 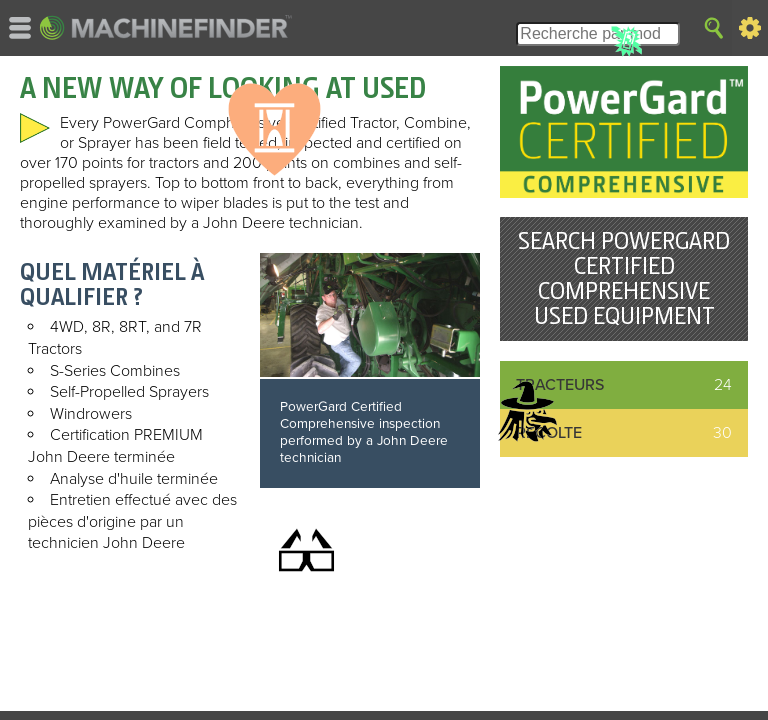 What do you see at coordinates (527, 411) in the screenshot?
I see `access halloween or spooky themed content` at bounding box center [527, 411].